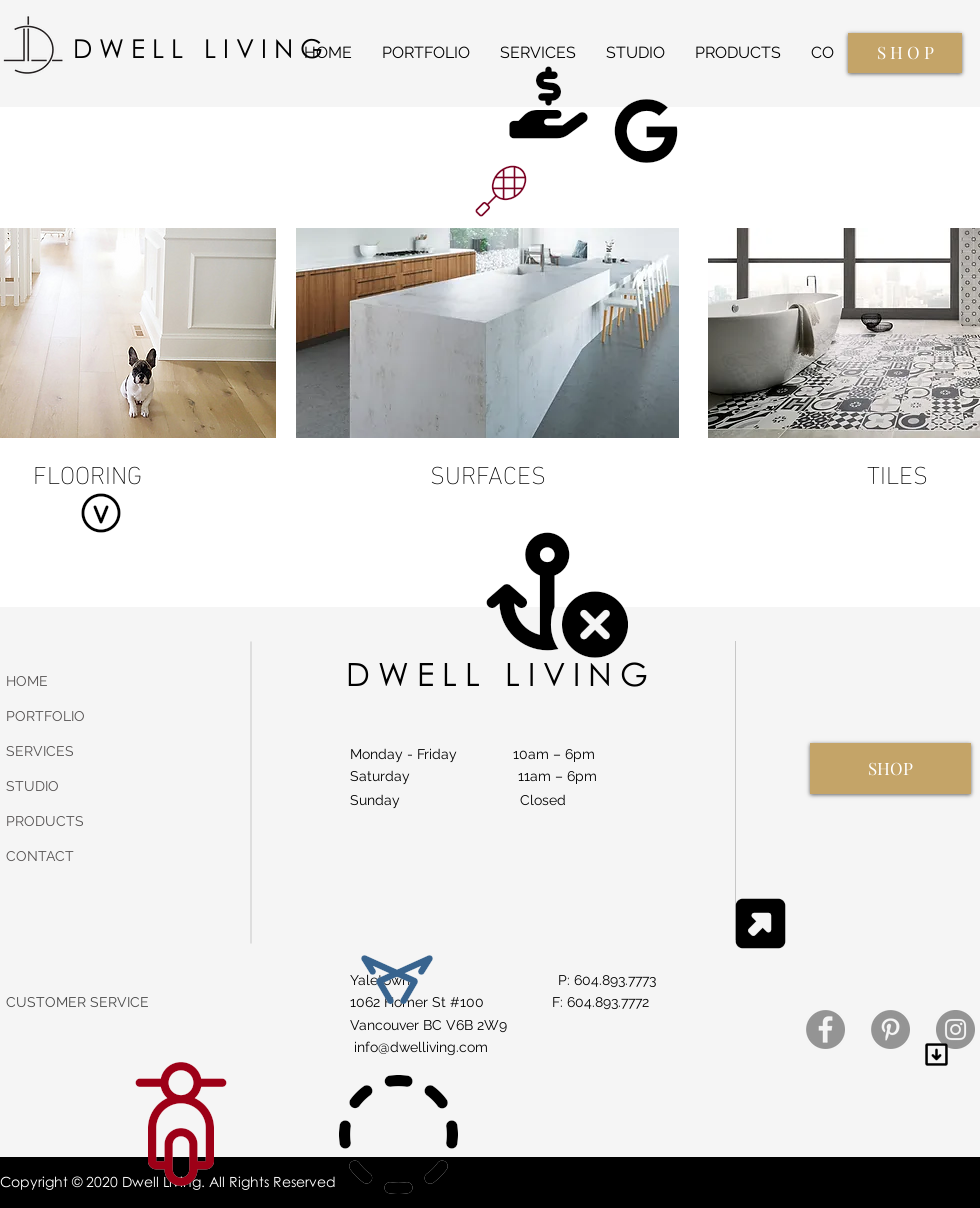 This screenshot has height=1208, width=980. Describe the element at coordinates (500, 192) in the screenshot. I see `access tennis or racquet sports features` at that location.